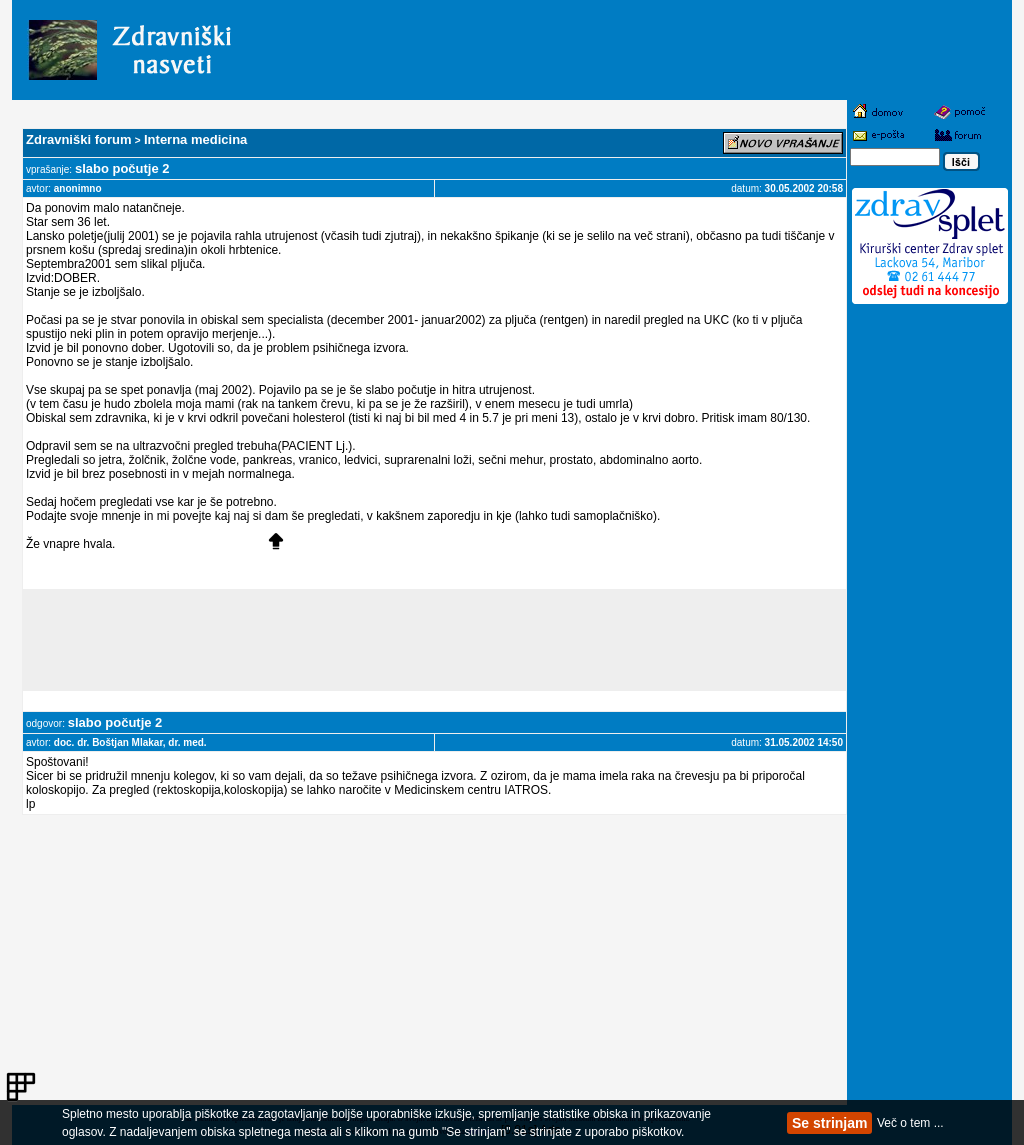 This screenshot has height=1145, width=1024. I want to click on upload a file or document, so click(276, 541).